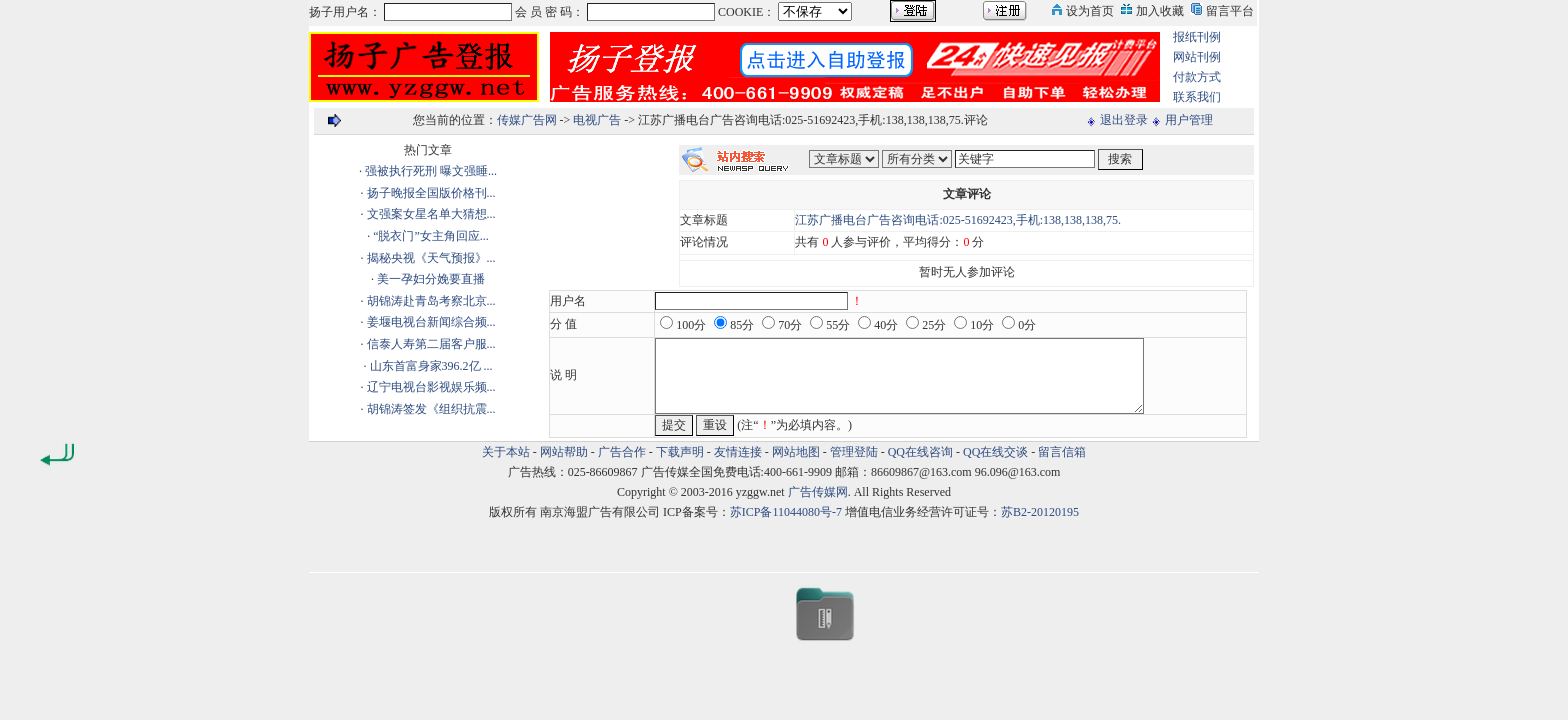 The width and height of the screenshot is (1568, 720). What do you see at coordinates (825, 614) in the screenshot?
I see `access your templates folder` at bounding box center [825, 614].